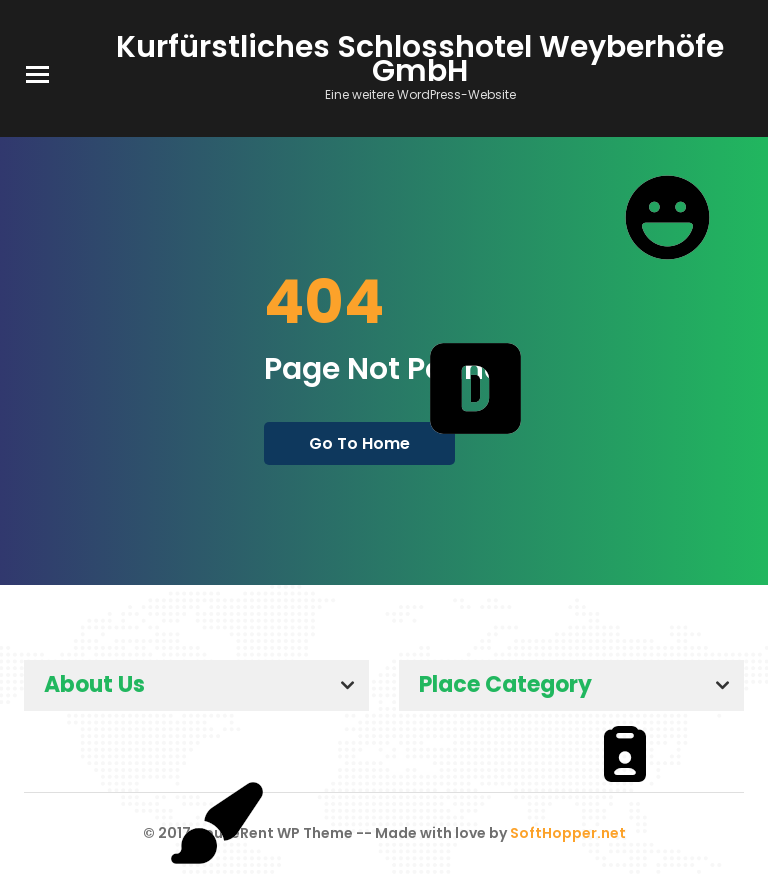 This screenshot has height=874, width=768. What do you see at coordinates (475, 388) in the screenshot?
I see `indicates items or options starting with the letter D` at bounding box center [475, 388].